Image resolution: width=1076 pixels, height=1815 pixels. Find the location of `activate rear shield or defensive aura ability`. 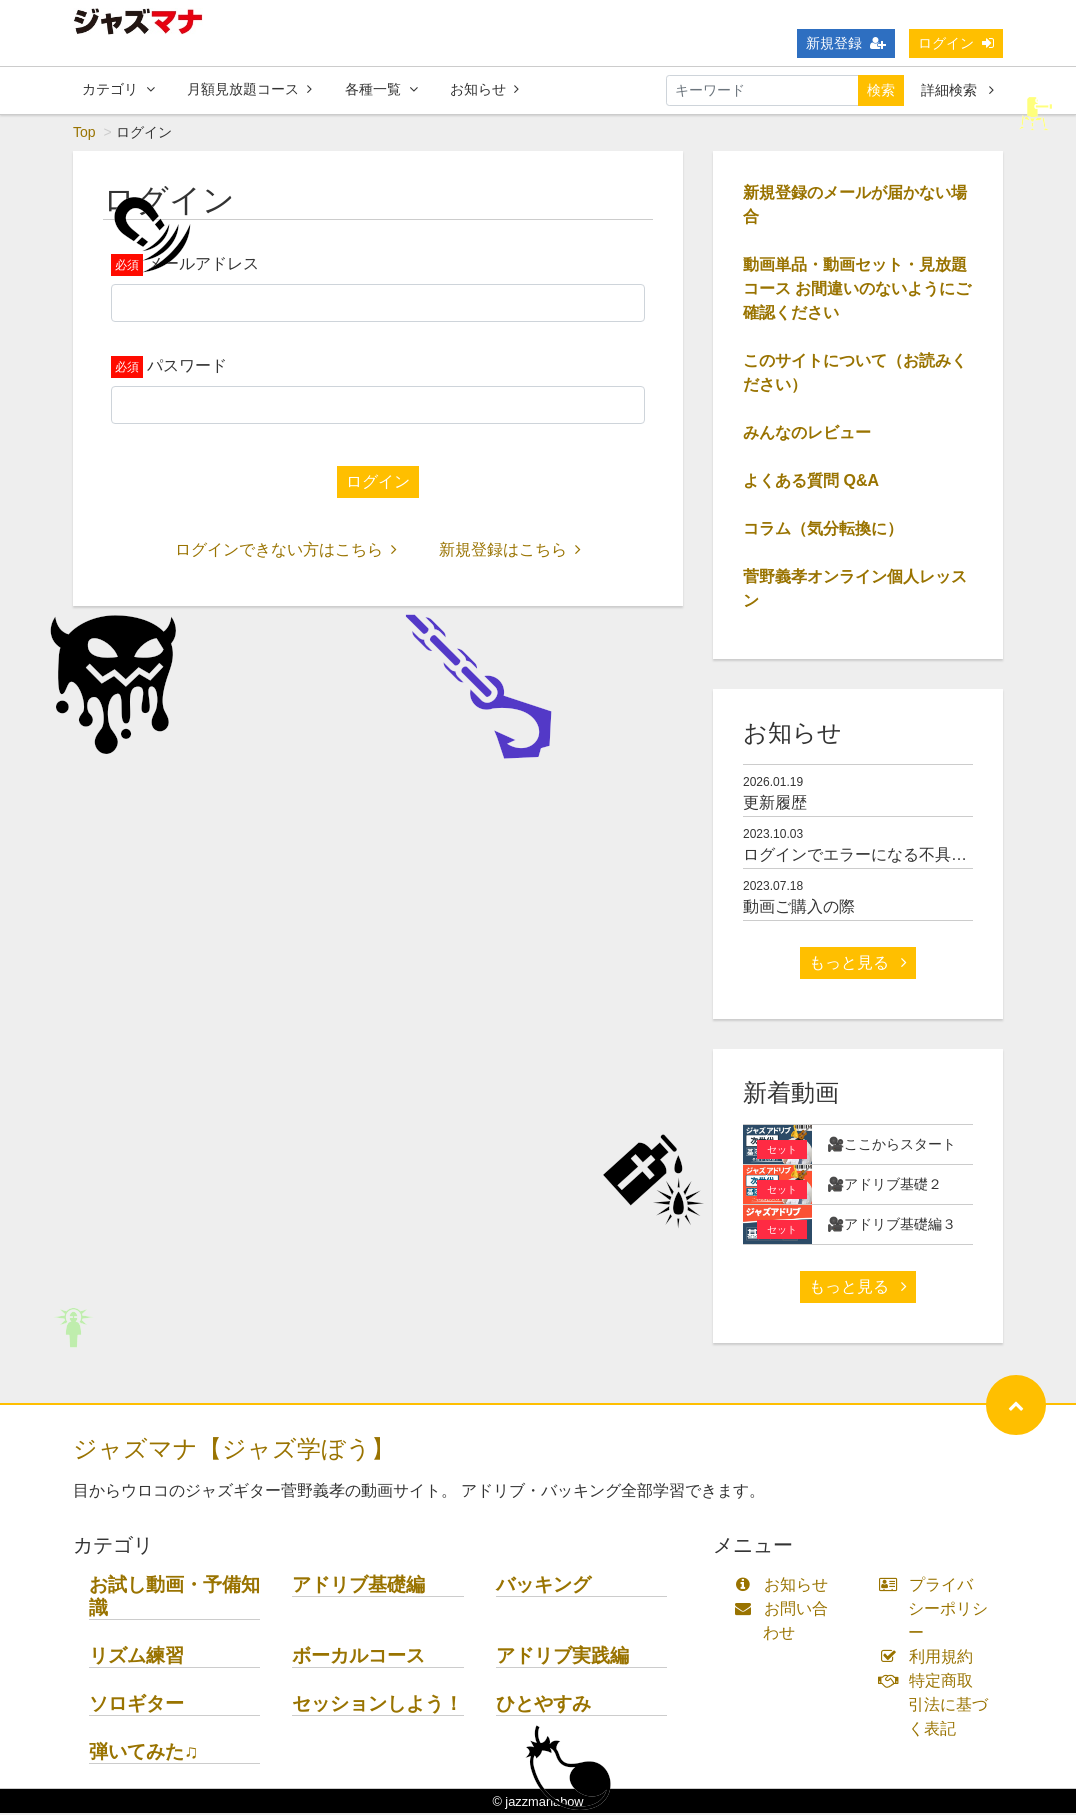

activate rear shield or defensive aura ability is located at coordinates (73, 1327).